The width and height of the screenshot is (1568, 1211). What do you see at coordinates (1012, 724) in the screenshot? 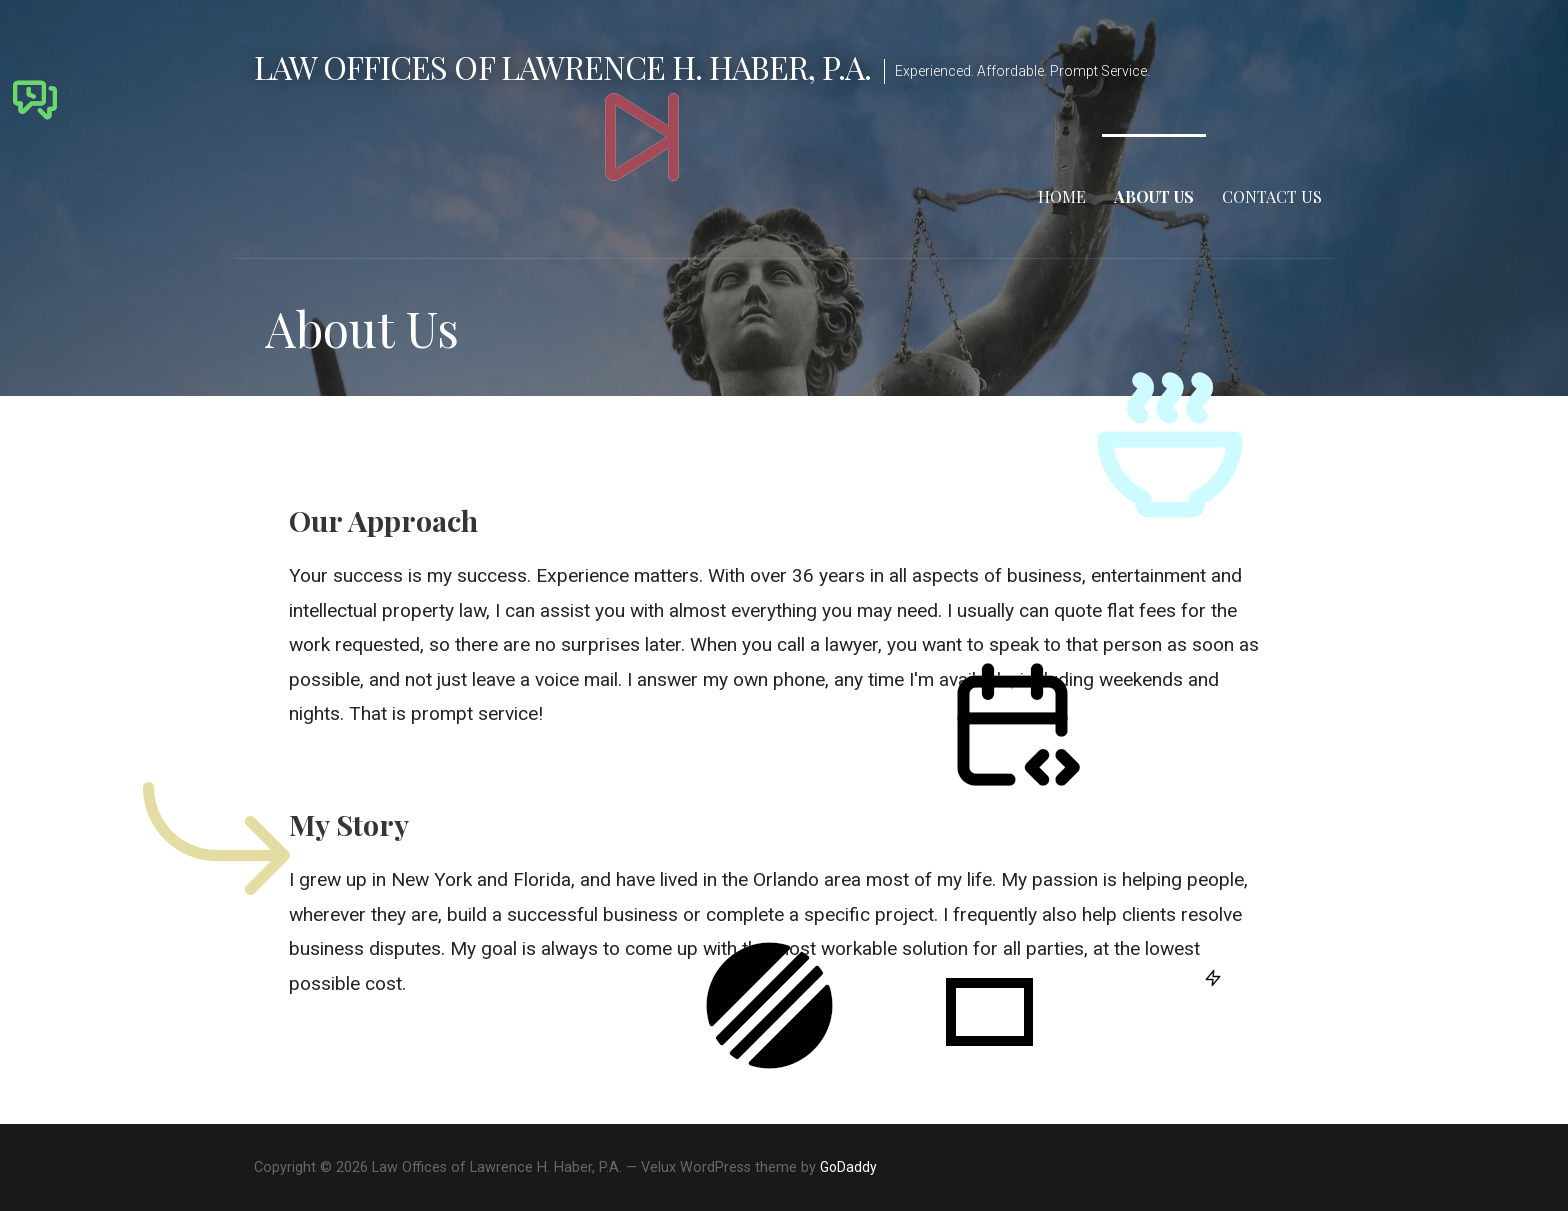
I see `view or manage scheduled code deployments` at bounding box center [1012, 724].